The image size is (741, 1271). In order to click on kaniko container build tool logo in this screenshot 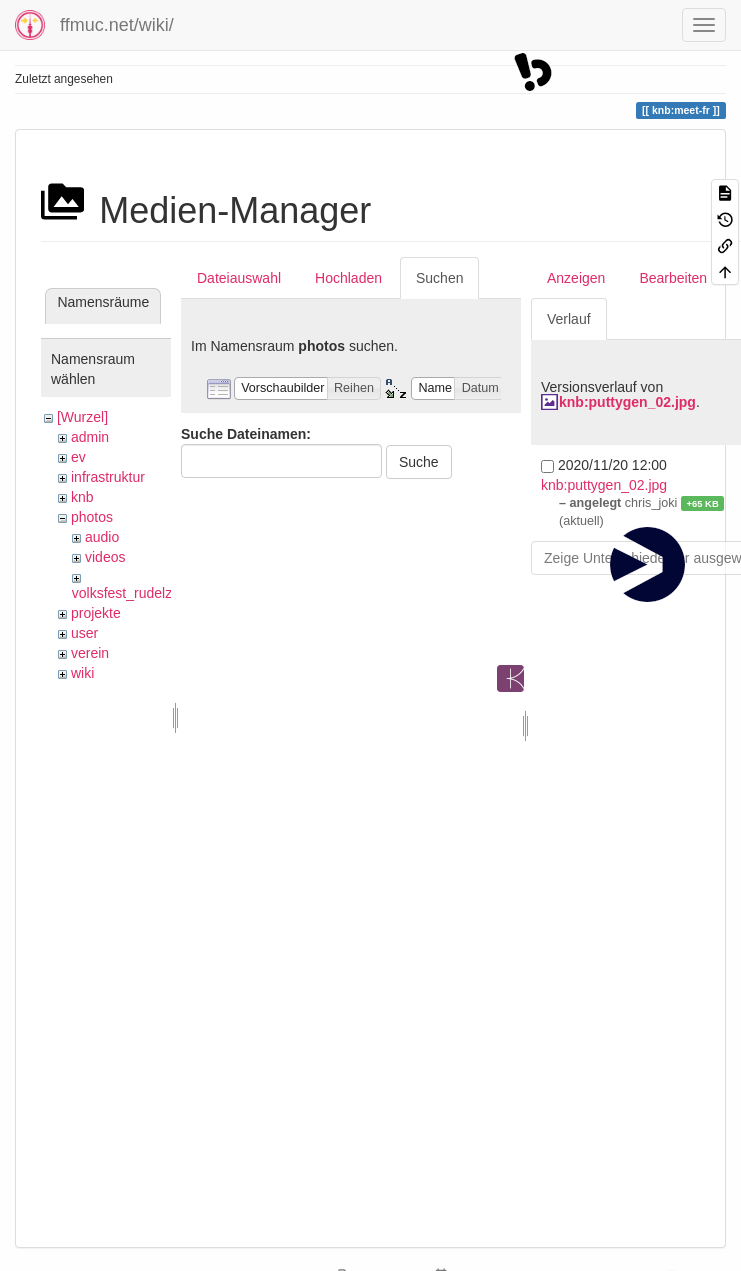, I will do `click(510, 678)`.